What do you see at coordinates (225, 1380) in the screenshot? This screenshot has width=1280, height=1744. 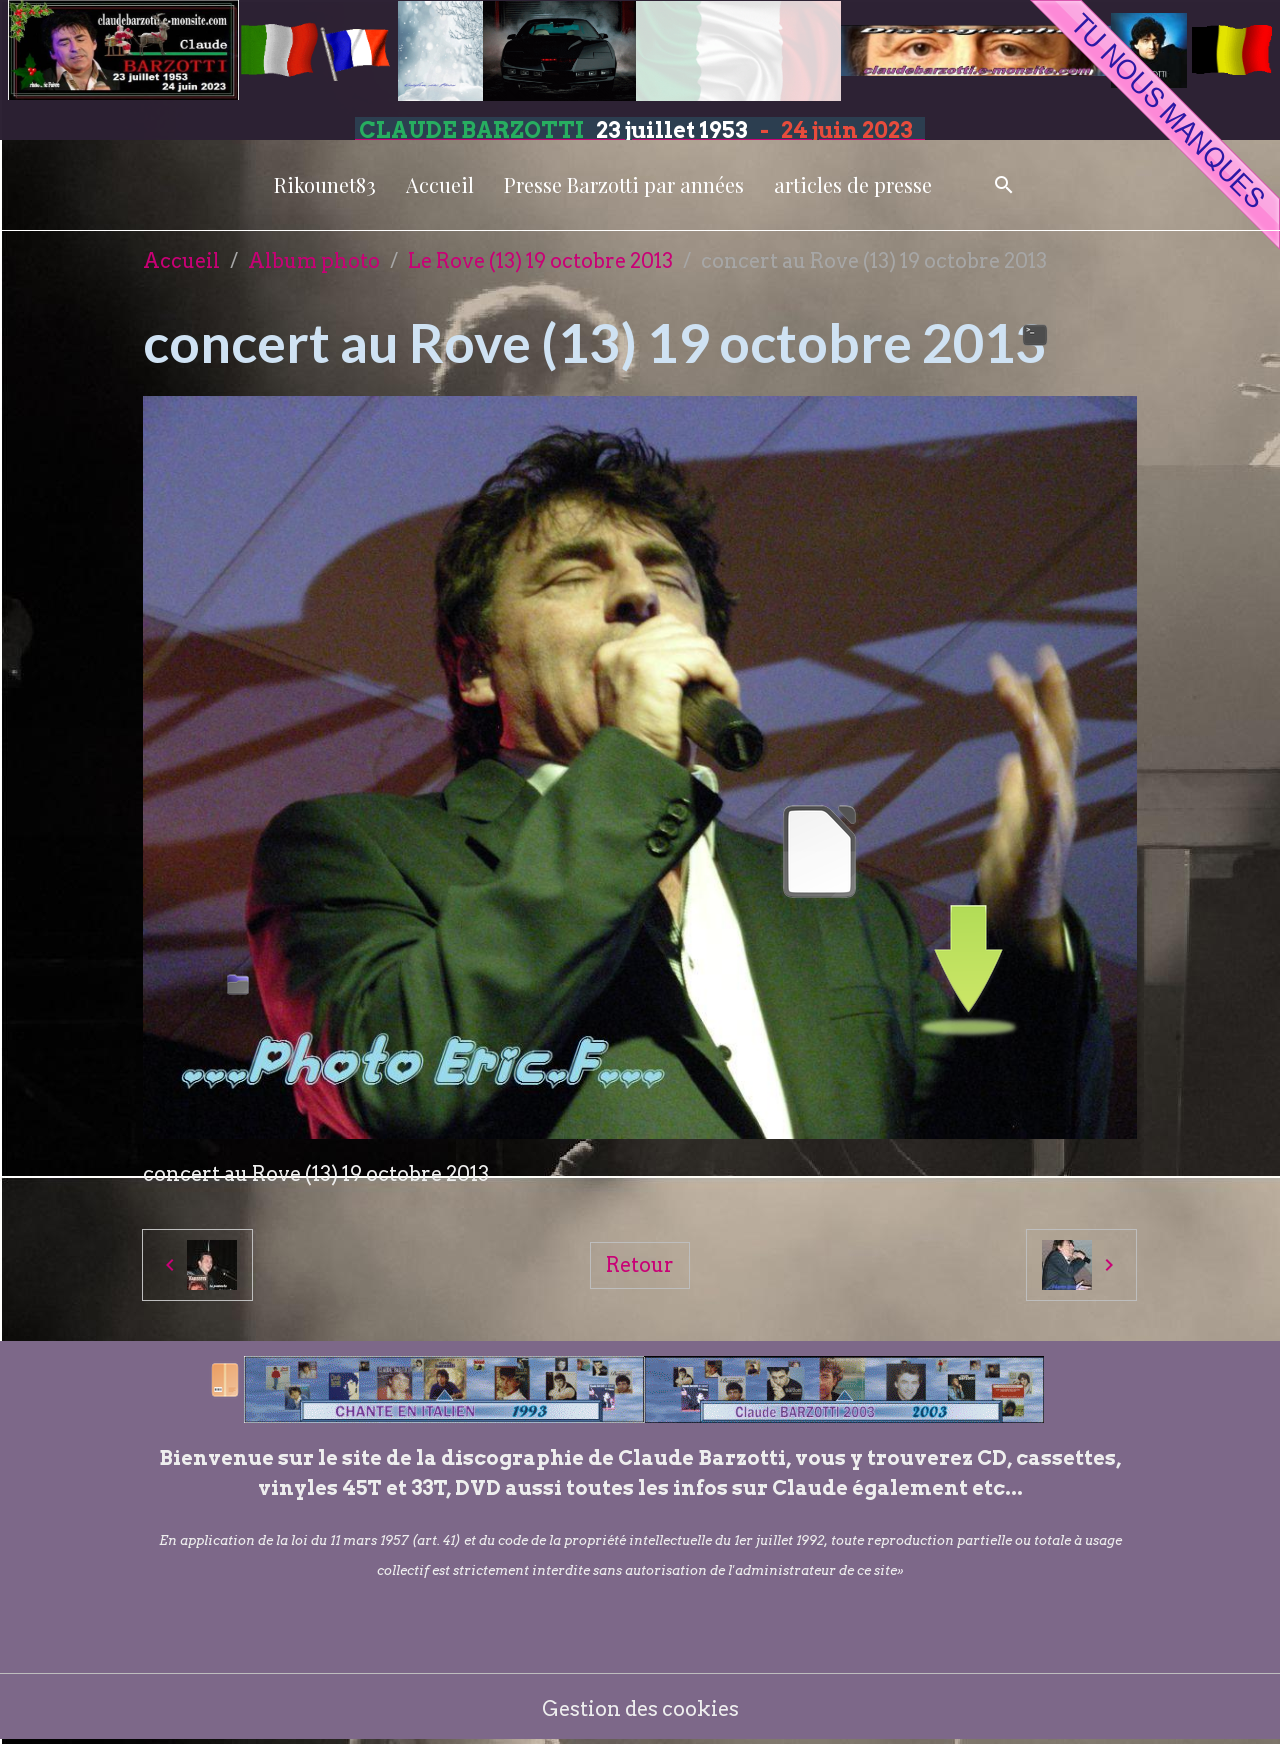 I see `compressed or archived file type indicator` at bounding box center [225, 1380].